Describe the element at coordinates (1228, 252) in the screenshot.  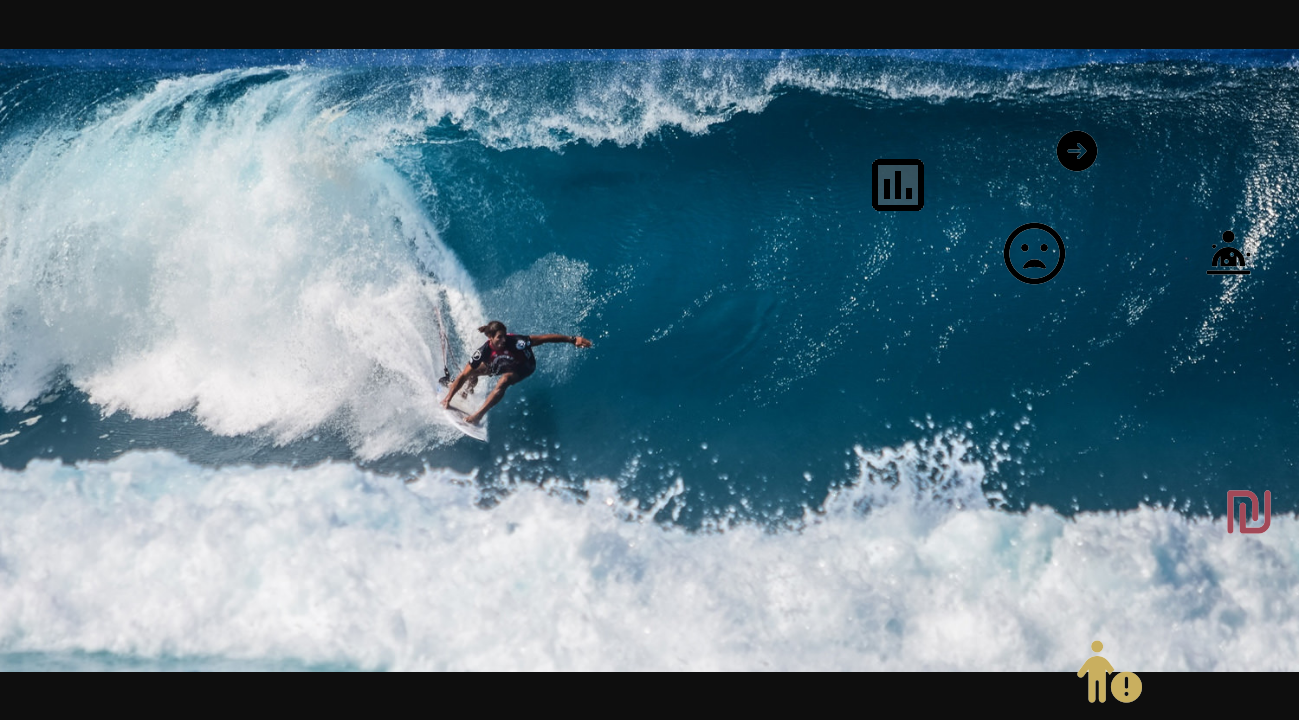
I see `view audience or attendee list` at that location.